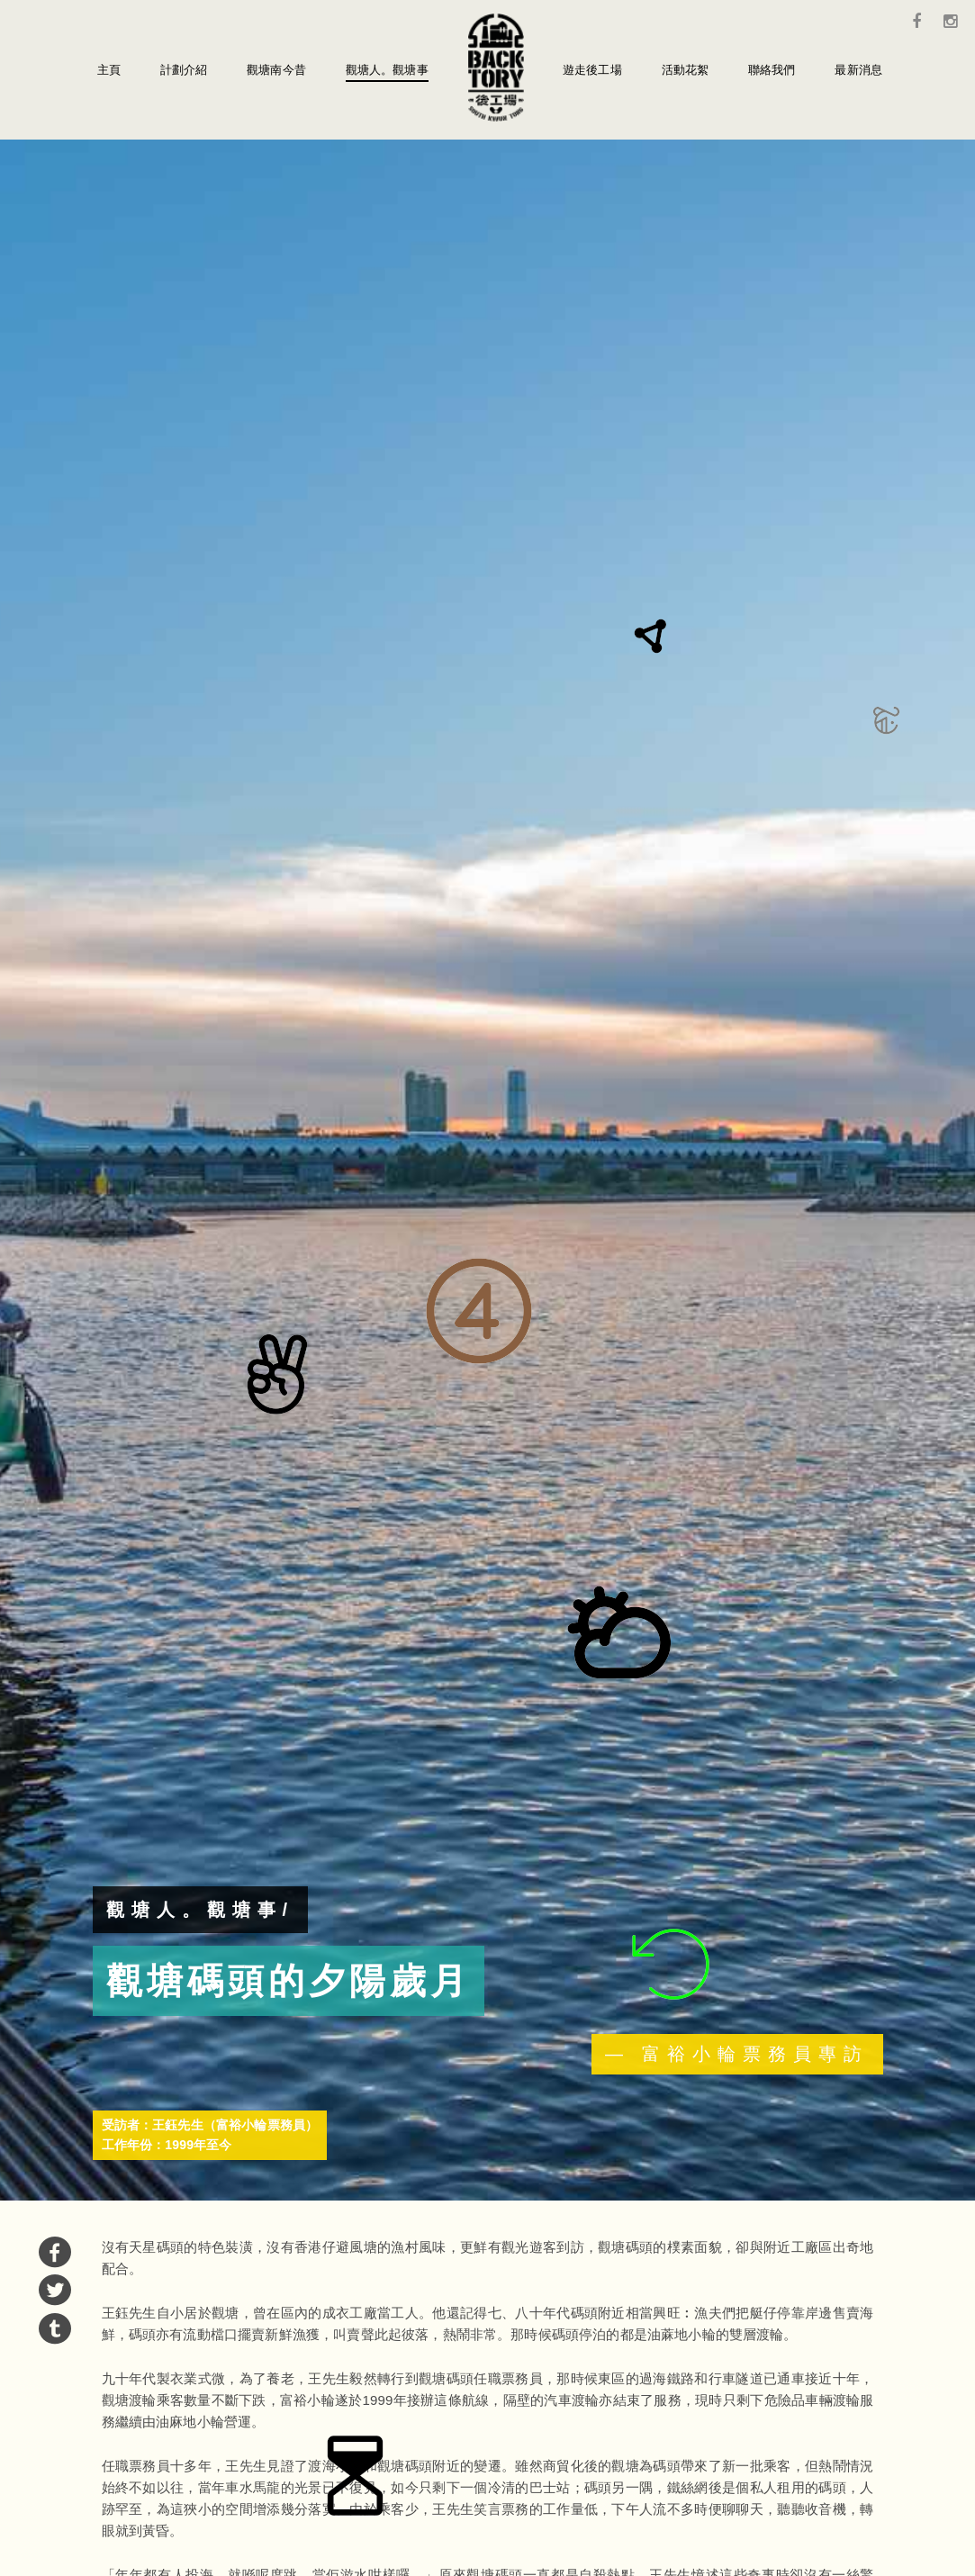 The image size is (975, 2576). Describe the element at coordinates (886, 719) in the screenshot. I see `open The New York Times app` at that location.